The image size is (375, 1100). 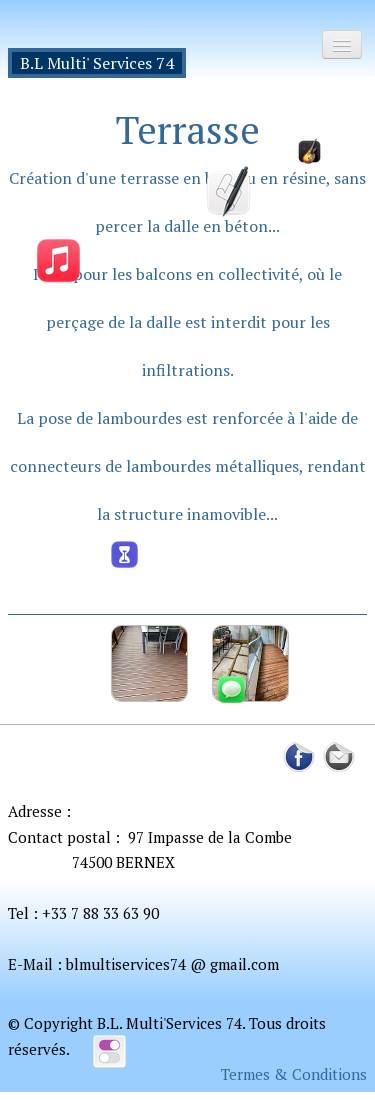 I want to click on open GarageBand to create or edit music, so click(x=309, y=151).